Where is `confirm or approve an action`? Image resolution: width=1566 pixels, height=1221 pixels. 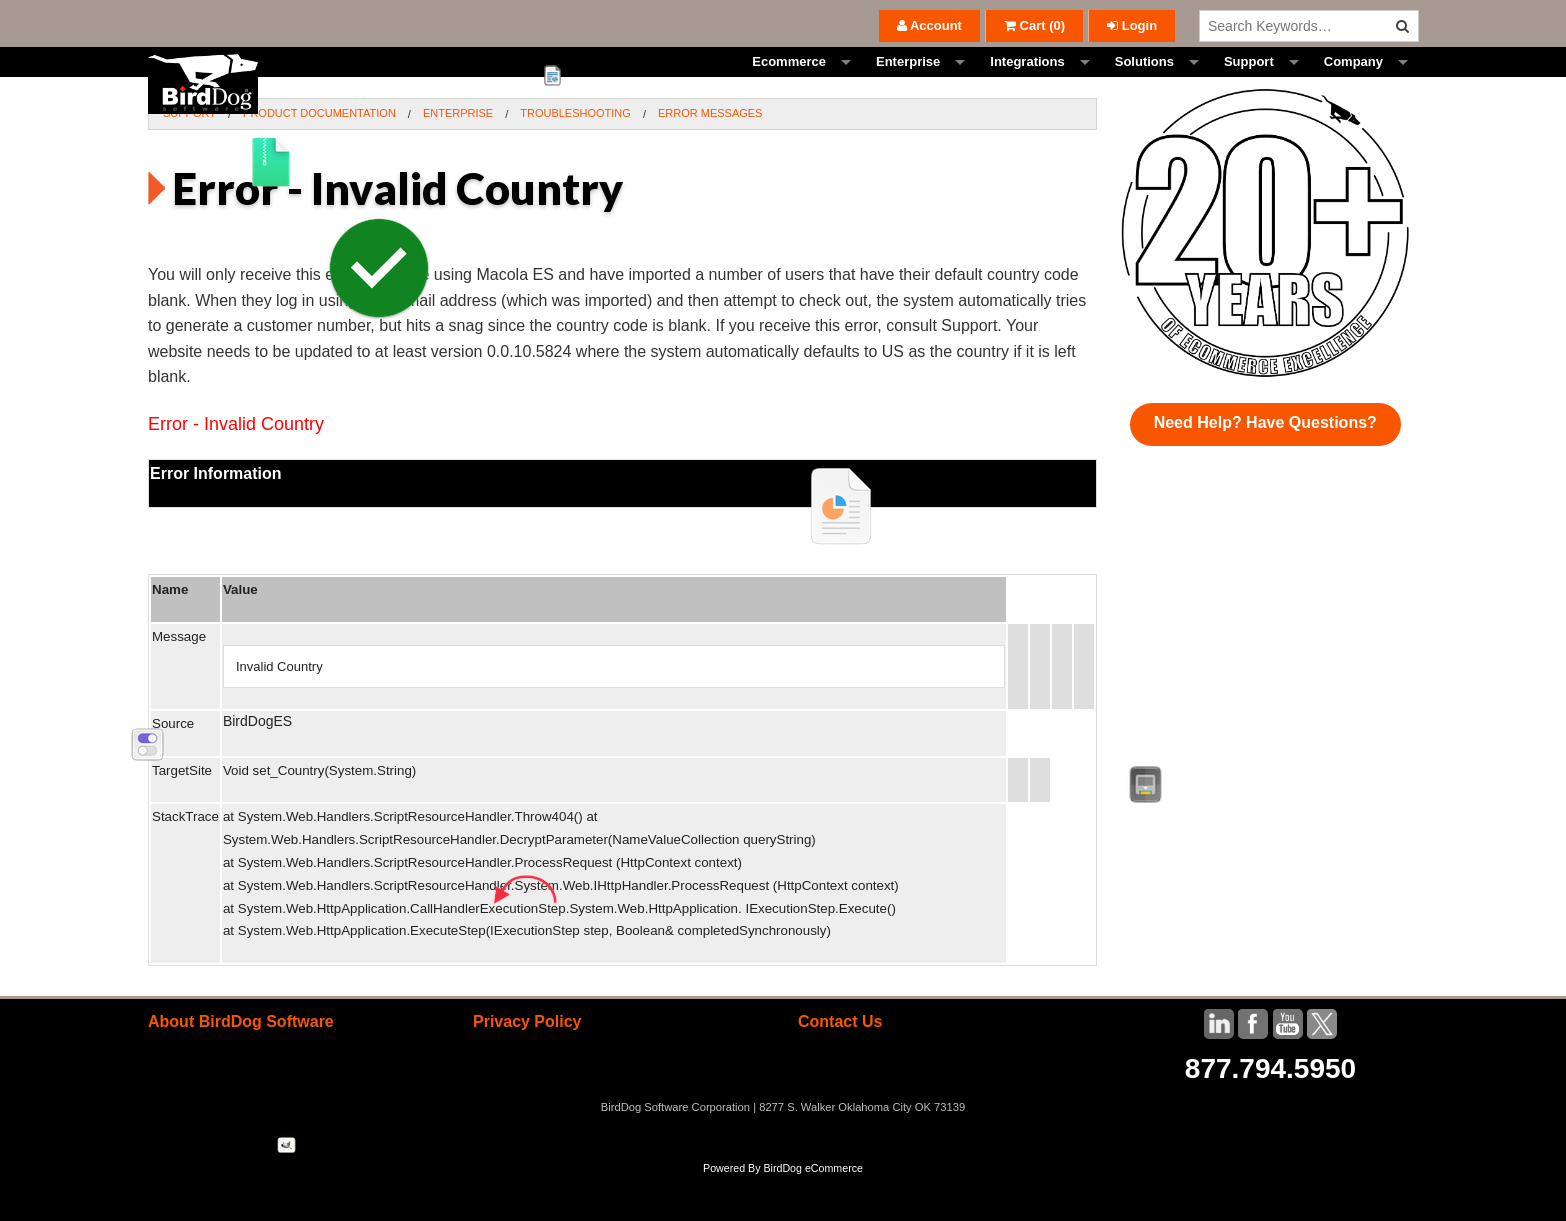
confirm or approve an action is located at coordinates (379, 268).